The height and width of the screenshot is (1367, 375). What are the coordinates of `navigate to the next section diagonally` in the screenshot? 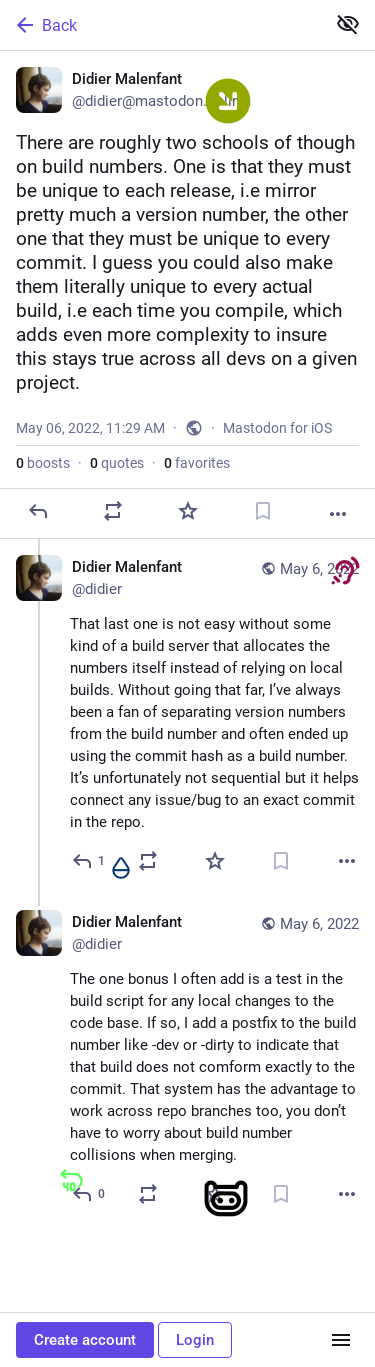 It's located at (228, 101).